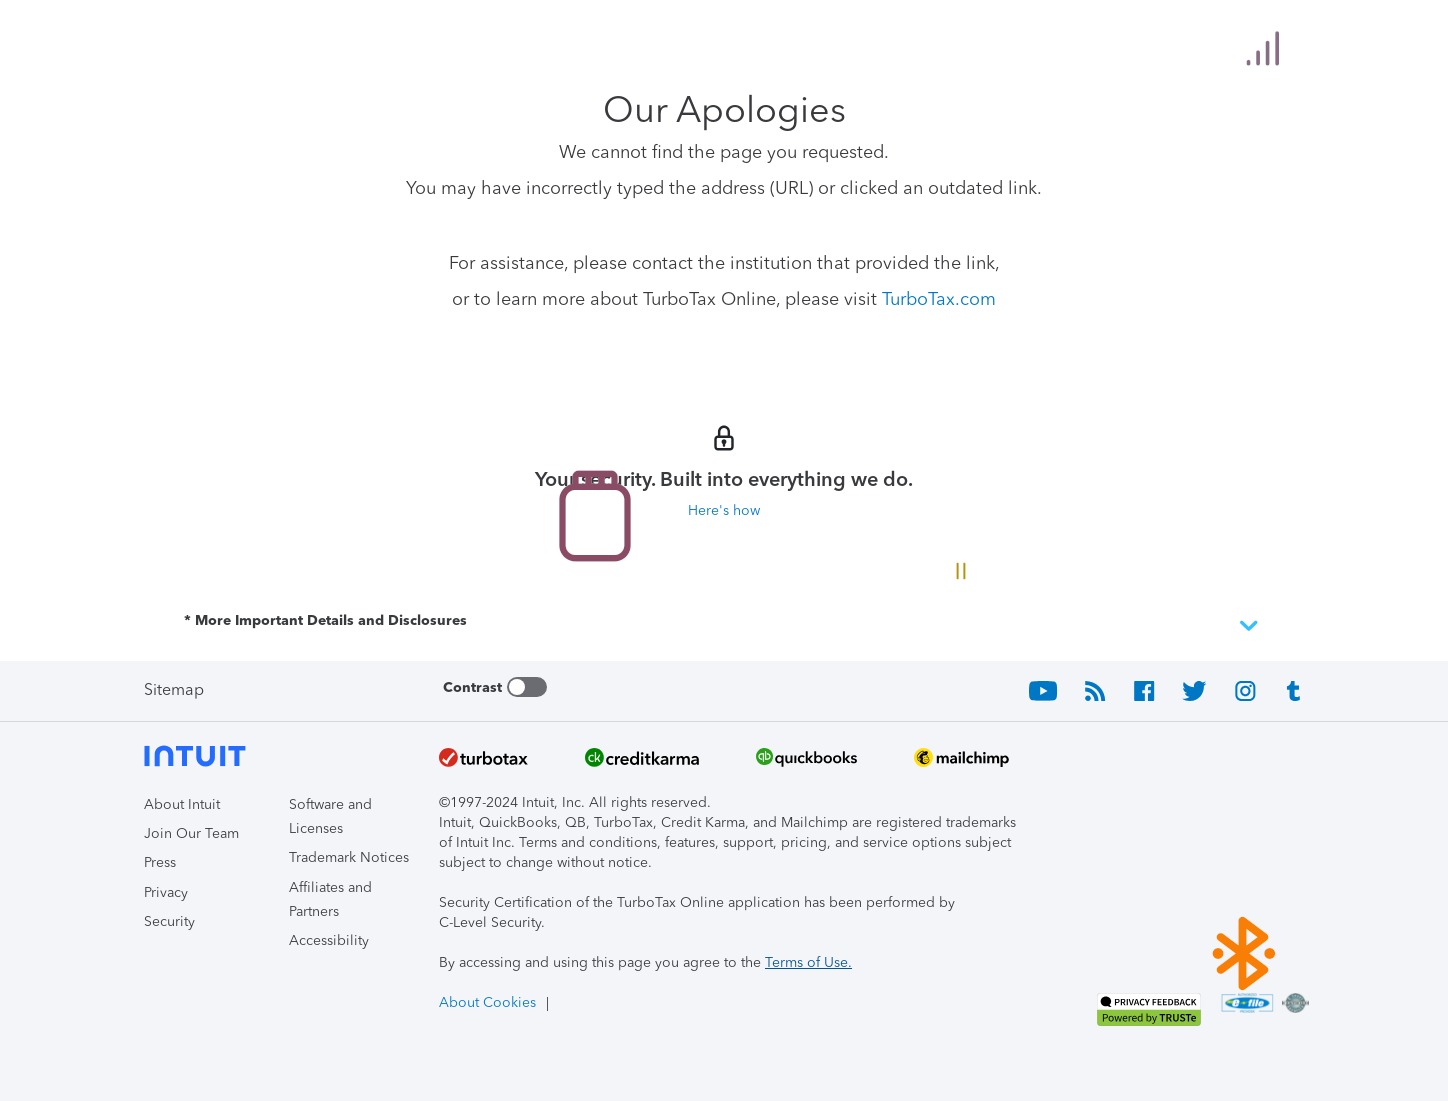 The height and width of the screenshot is (1101, 1448). I want to click on store or organize items in a container, so click(595, 516).